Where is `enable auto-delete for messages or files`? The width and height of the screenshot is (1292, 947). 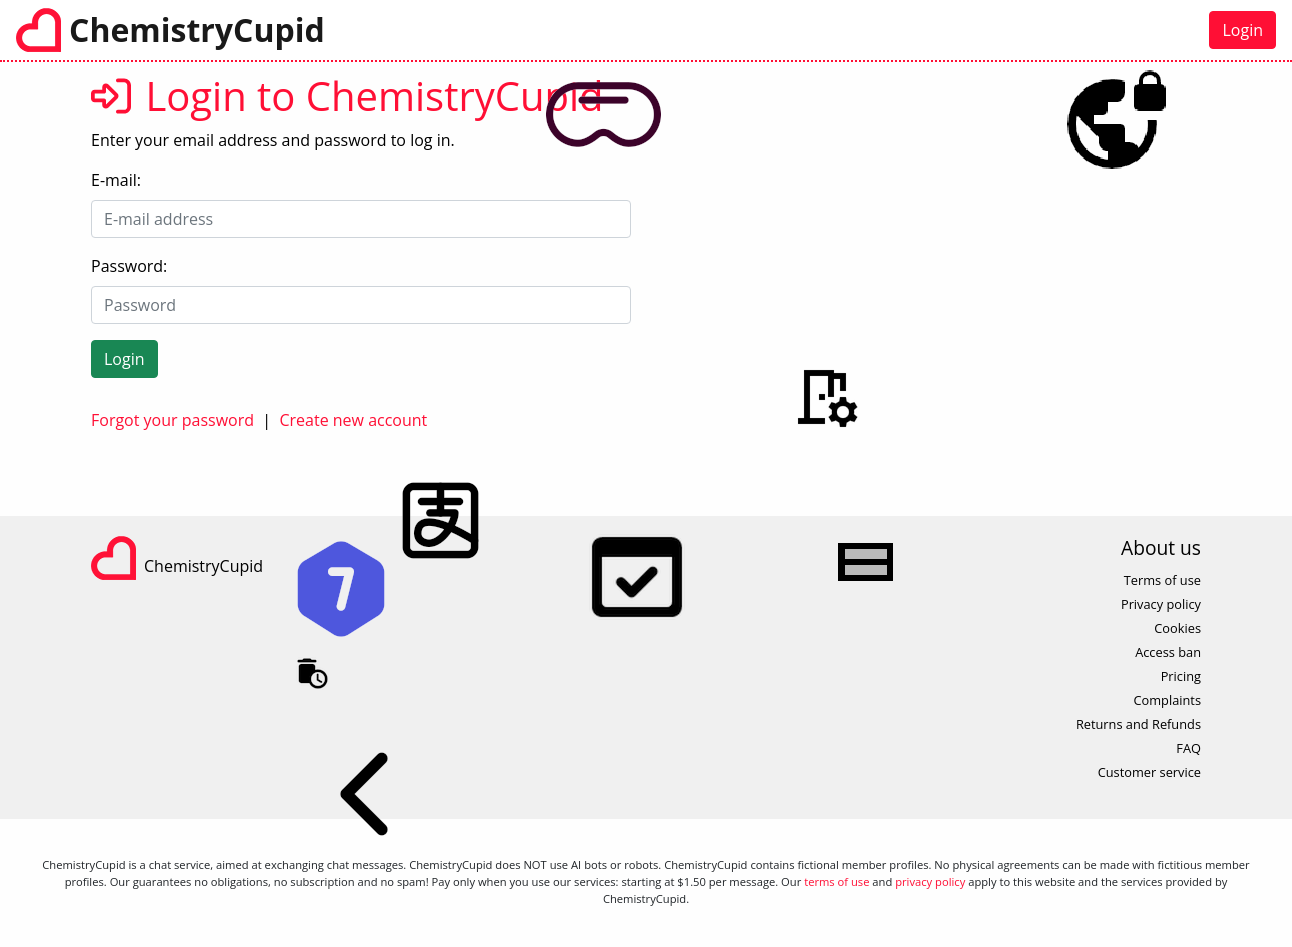
enable auto-delete for messages or files is located at coordinates (312, 673).